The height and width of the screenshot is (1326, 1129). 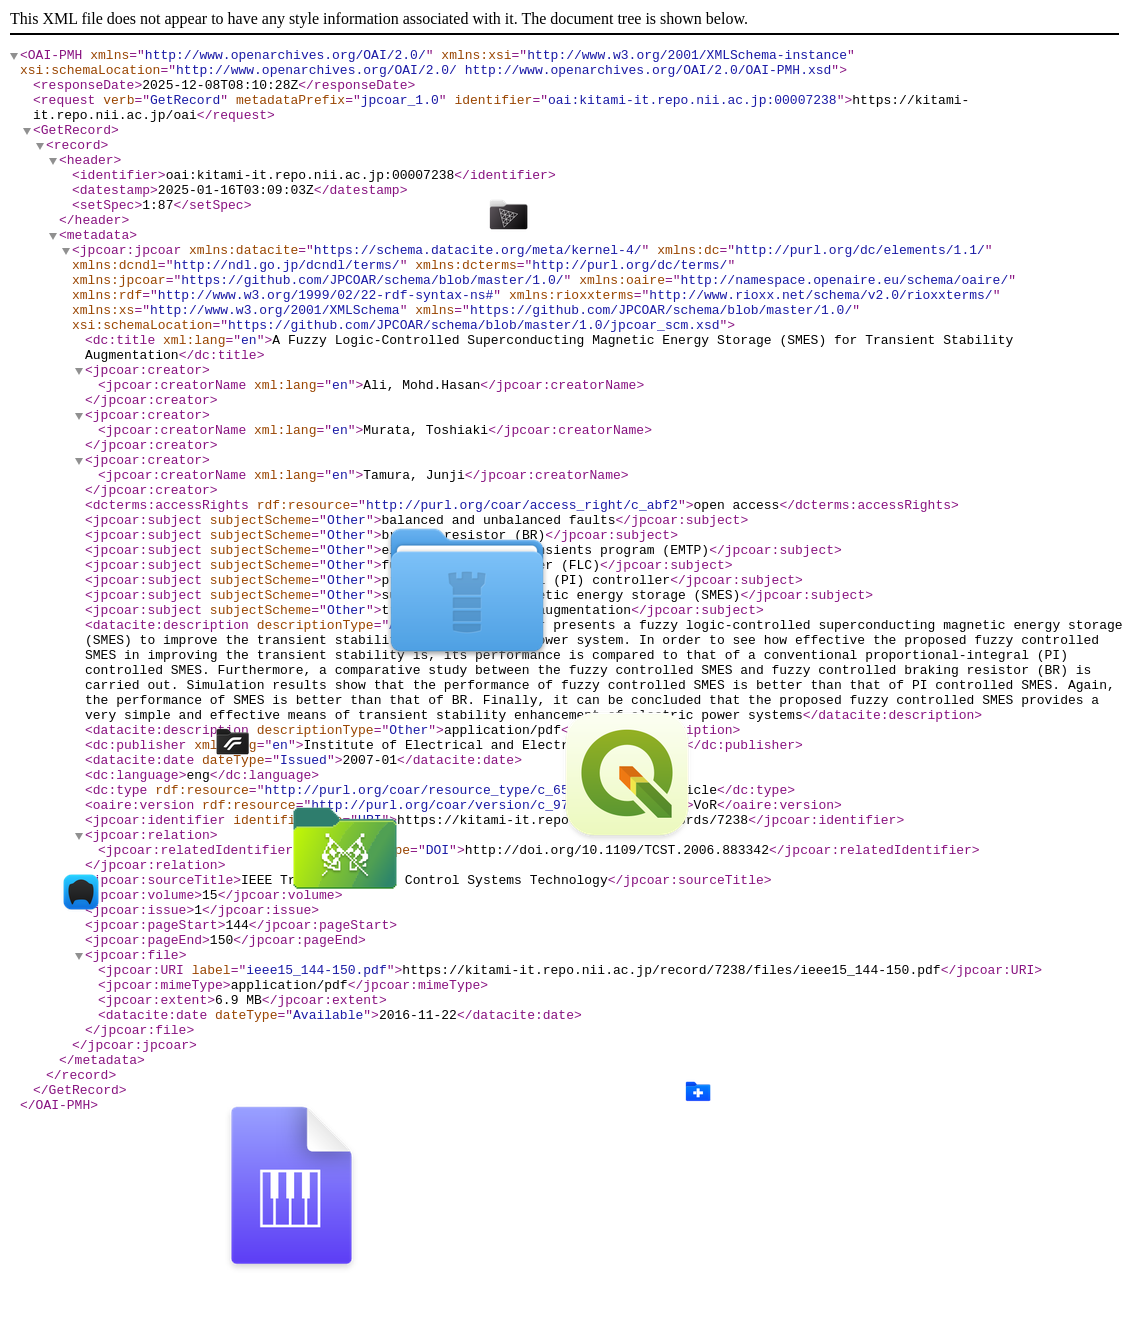 What do you see at coordinates (81, 892) in the screenshot?
I see `launch redream dreamcast emulator` at bounding box center [81, 892].